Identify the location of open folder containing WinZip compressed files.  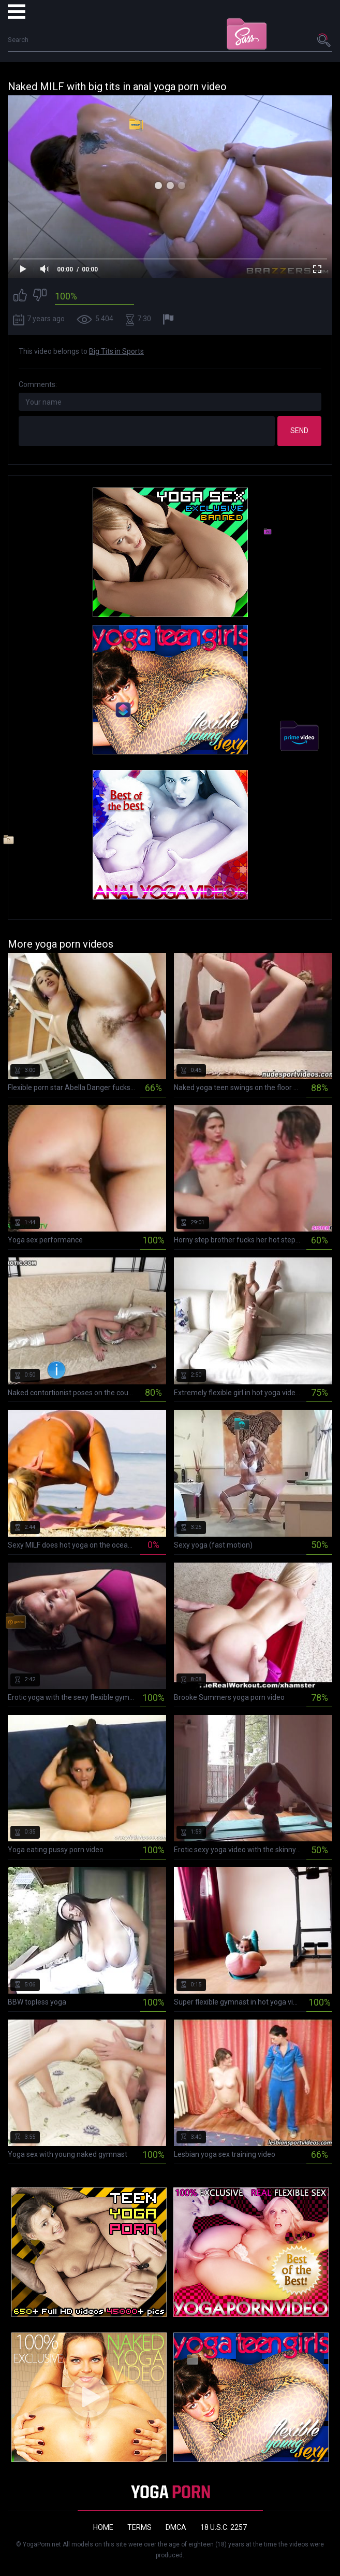
(136, 124).